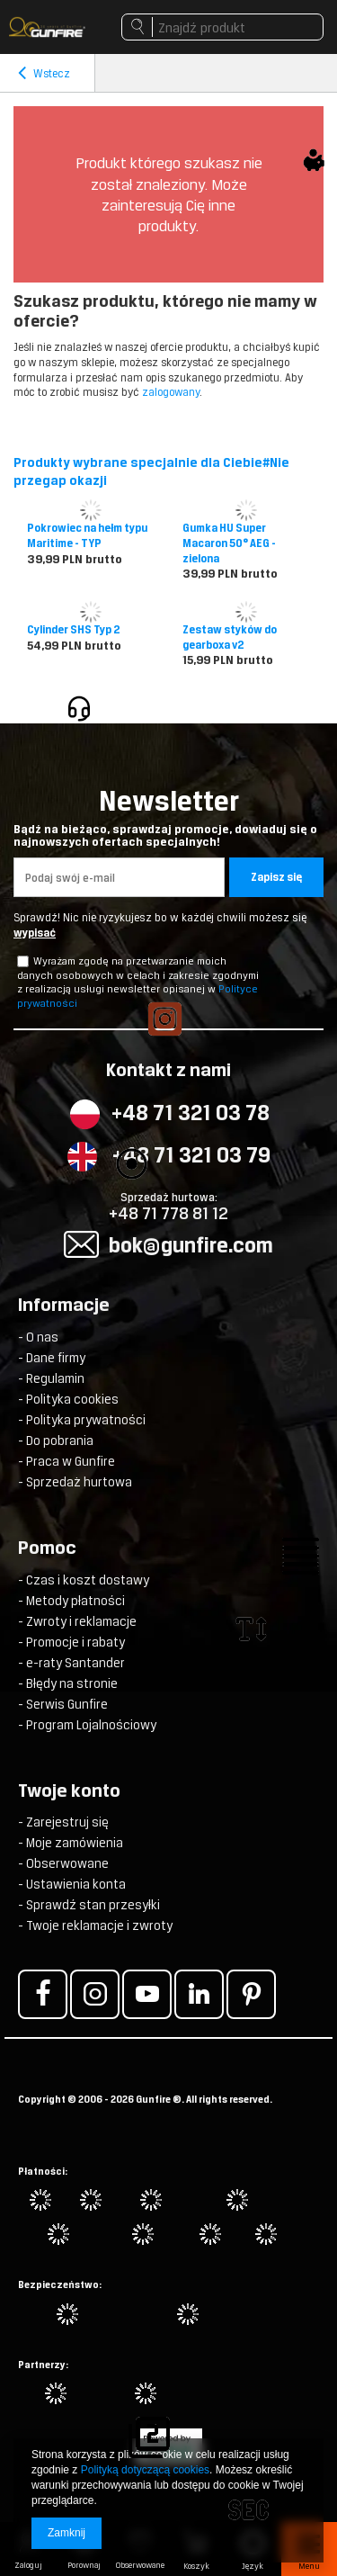 The width and height of the screenshot is (337, 2576). What do you see at coordinates (164, 1019) in the screenshot?
I see `open Instagram app` at bounding box center [164, 1019].